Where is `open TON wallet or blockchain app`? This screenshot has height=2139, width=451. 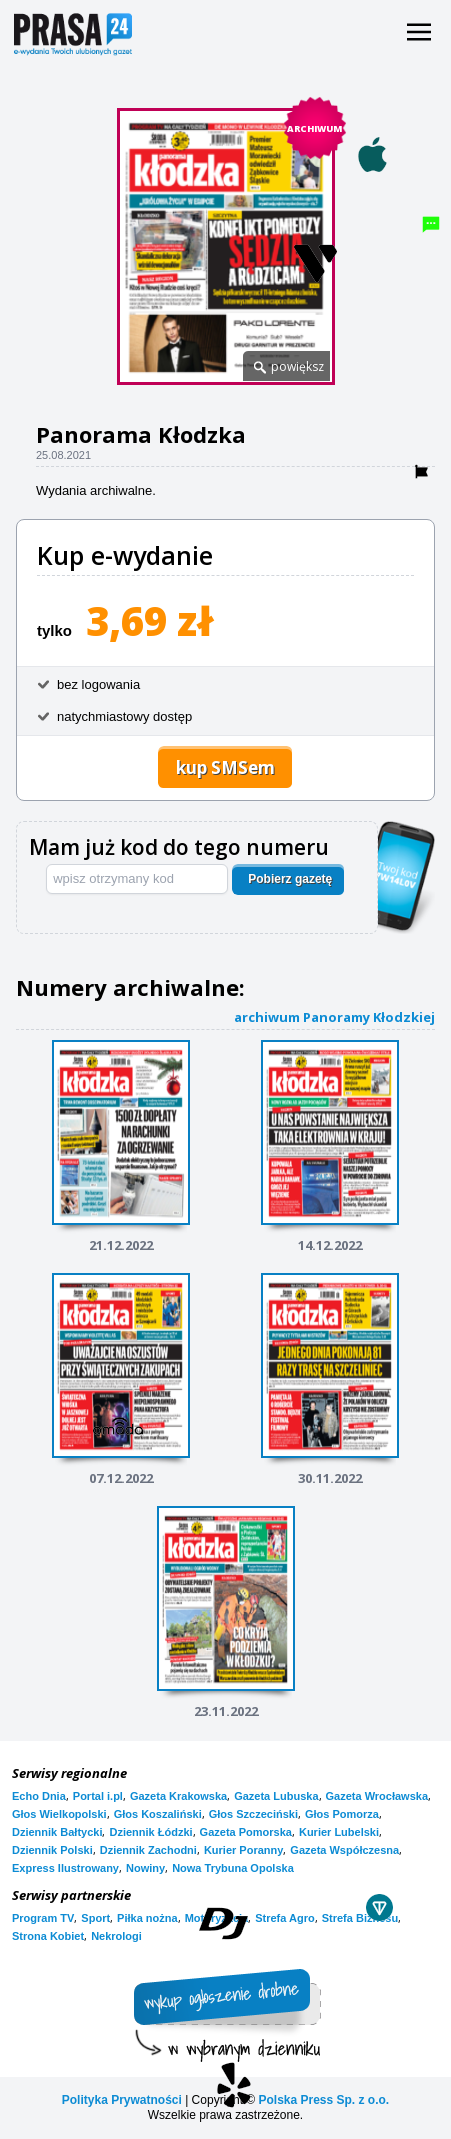 open TON wallet or blockchain app is located at coordinates (379, 1907).